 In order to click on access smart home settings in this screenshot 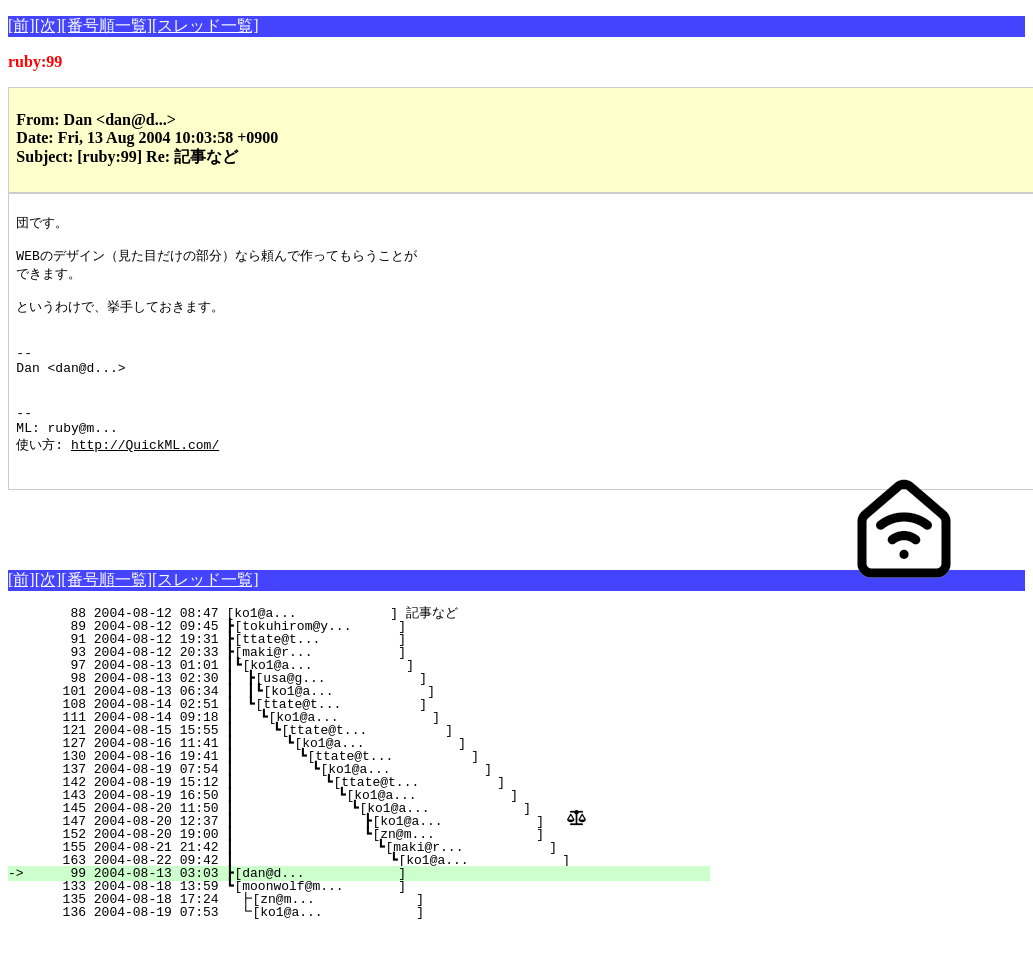, I will do `click(904, 531)`.